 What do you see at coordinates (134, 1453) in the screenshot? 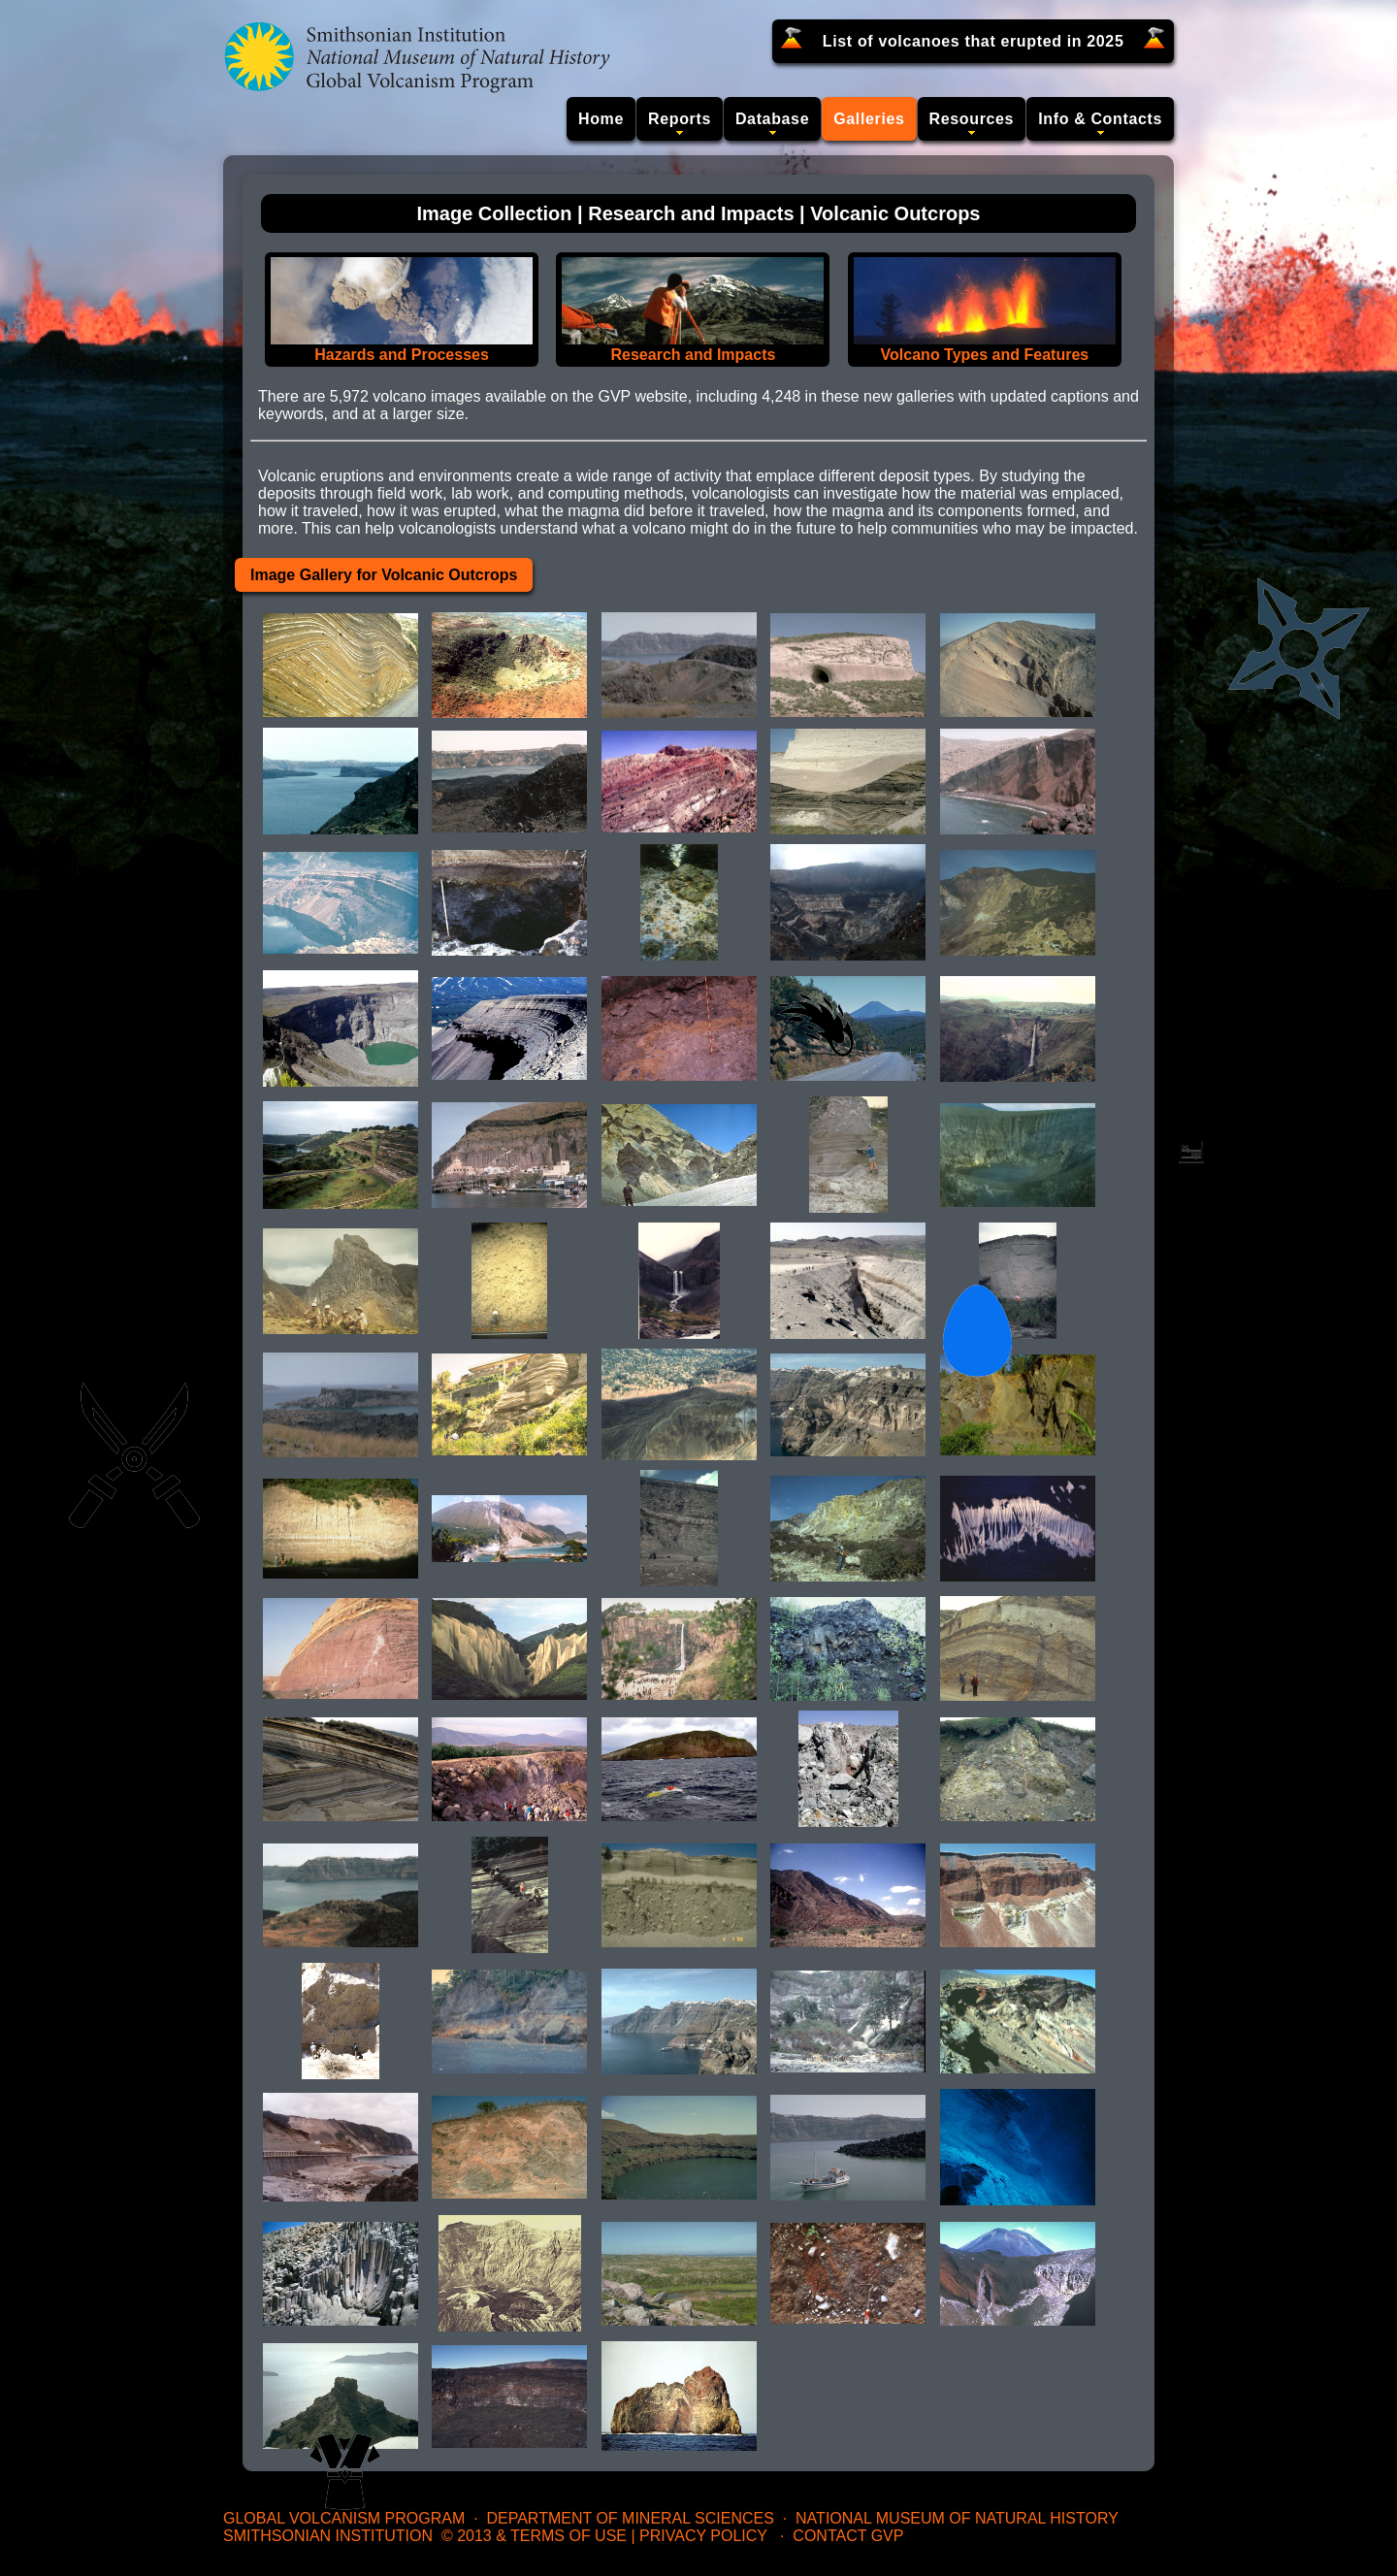
I see `trim or cut selected content` at bounding box center [134, 1453].